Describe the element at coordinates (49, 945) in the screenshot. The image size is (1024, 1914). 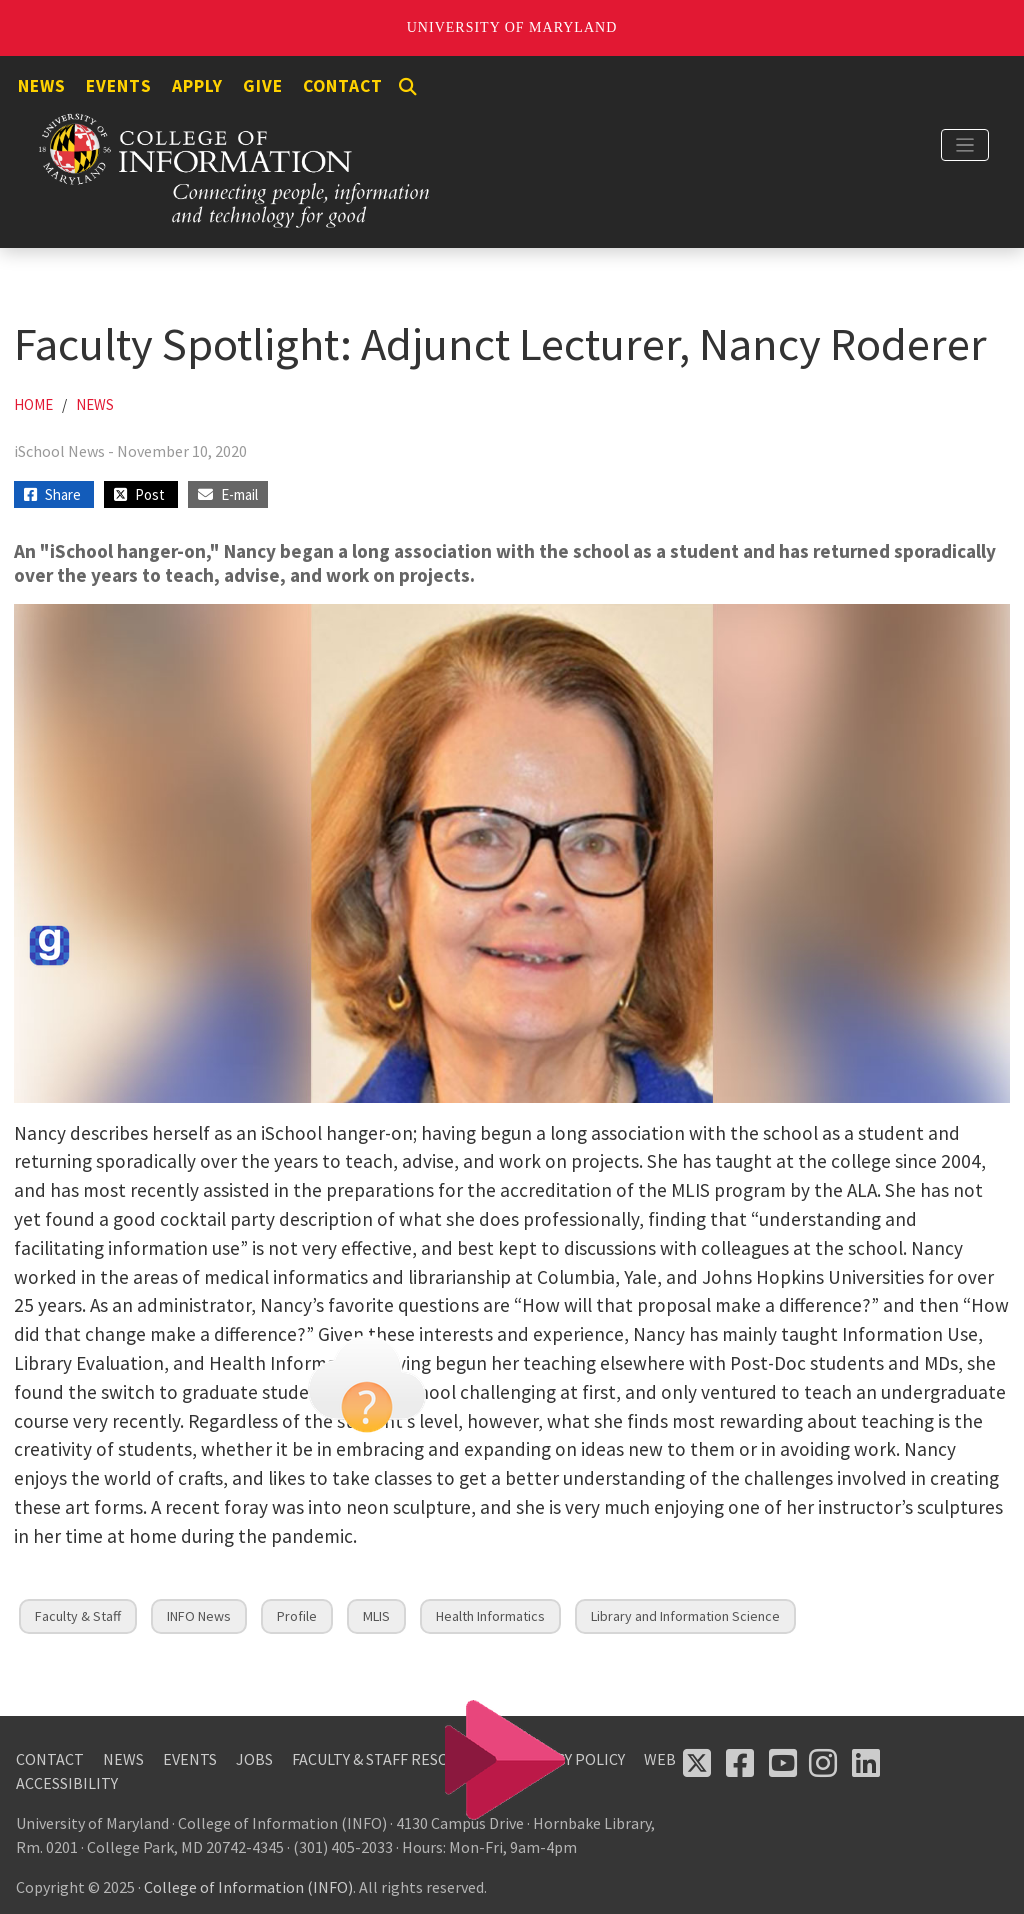
I see `launch garry's mod game` at that location.